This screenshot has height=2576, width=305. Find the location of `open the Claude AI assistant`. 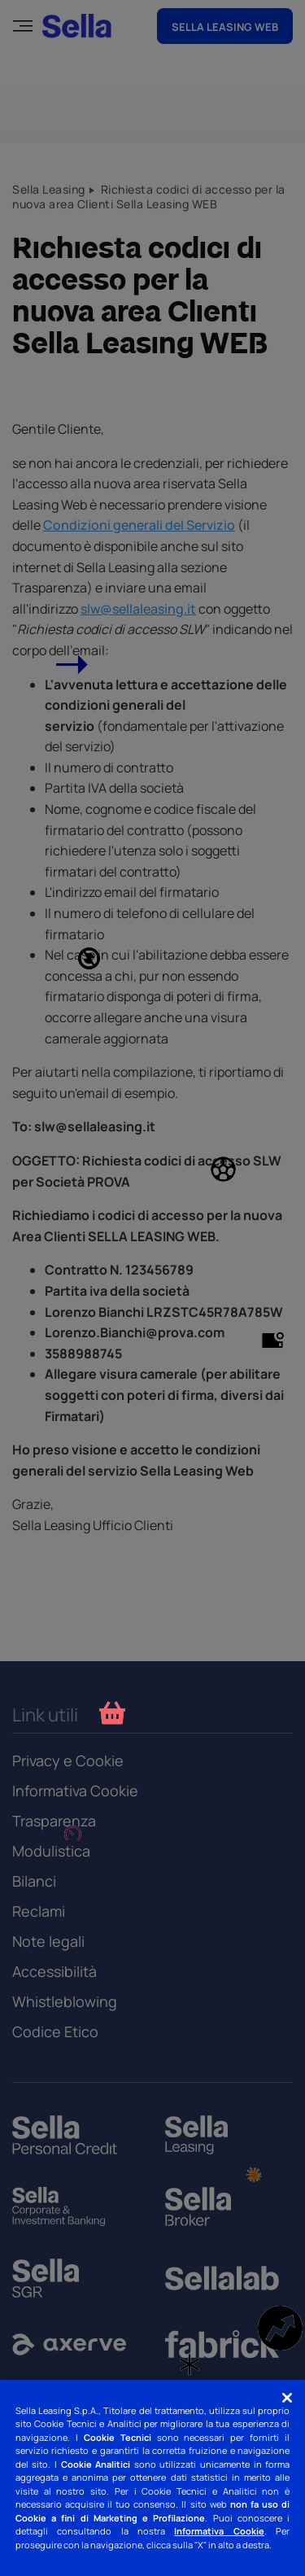

open the Claude AI assistant is located at coordinates (254, 2175).